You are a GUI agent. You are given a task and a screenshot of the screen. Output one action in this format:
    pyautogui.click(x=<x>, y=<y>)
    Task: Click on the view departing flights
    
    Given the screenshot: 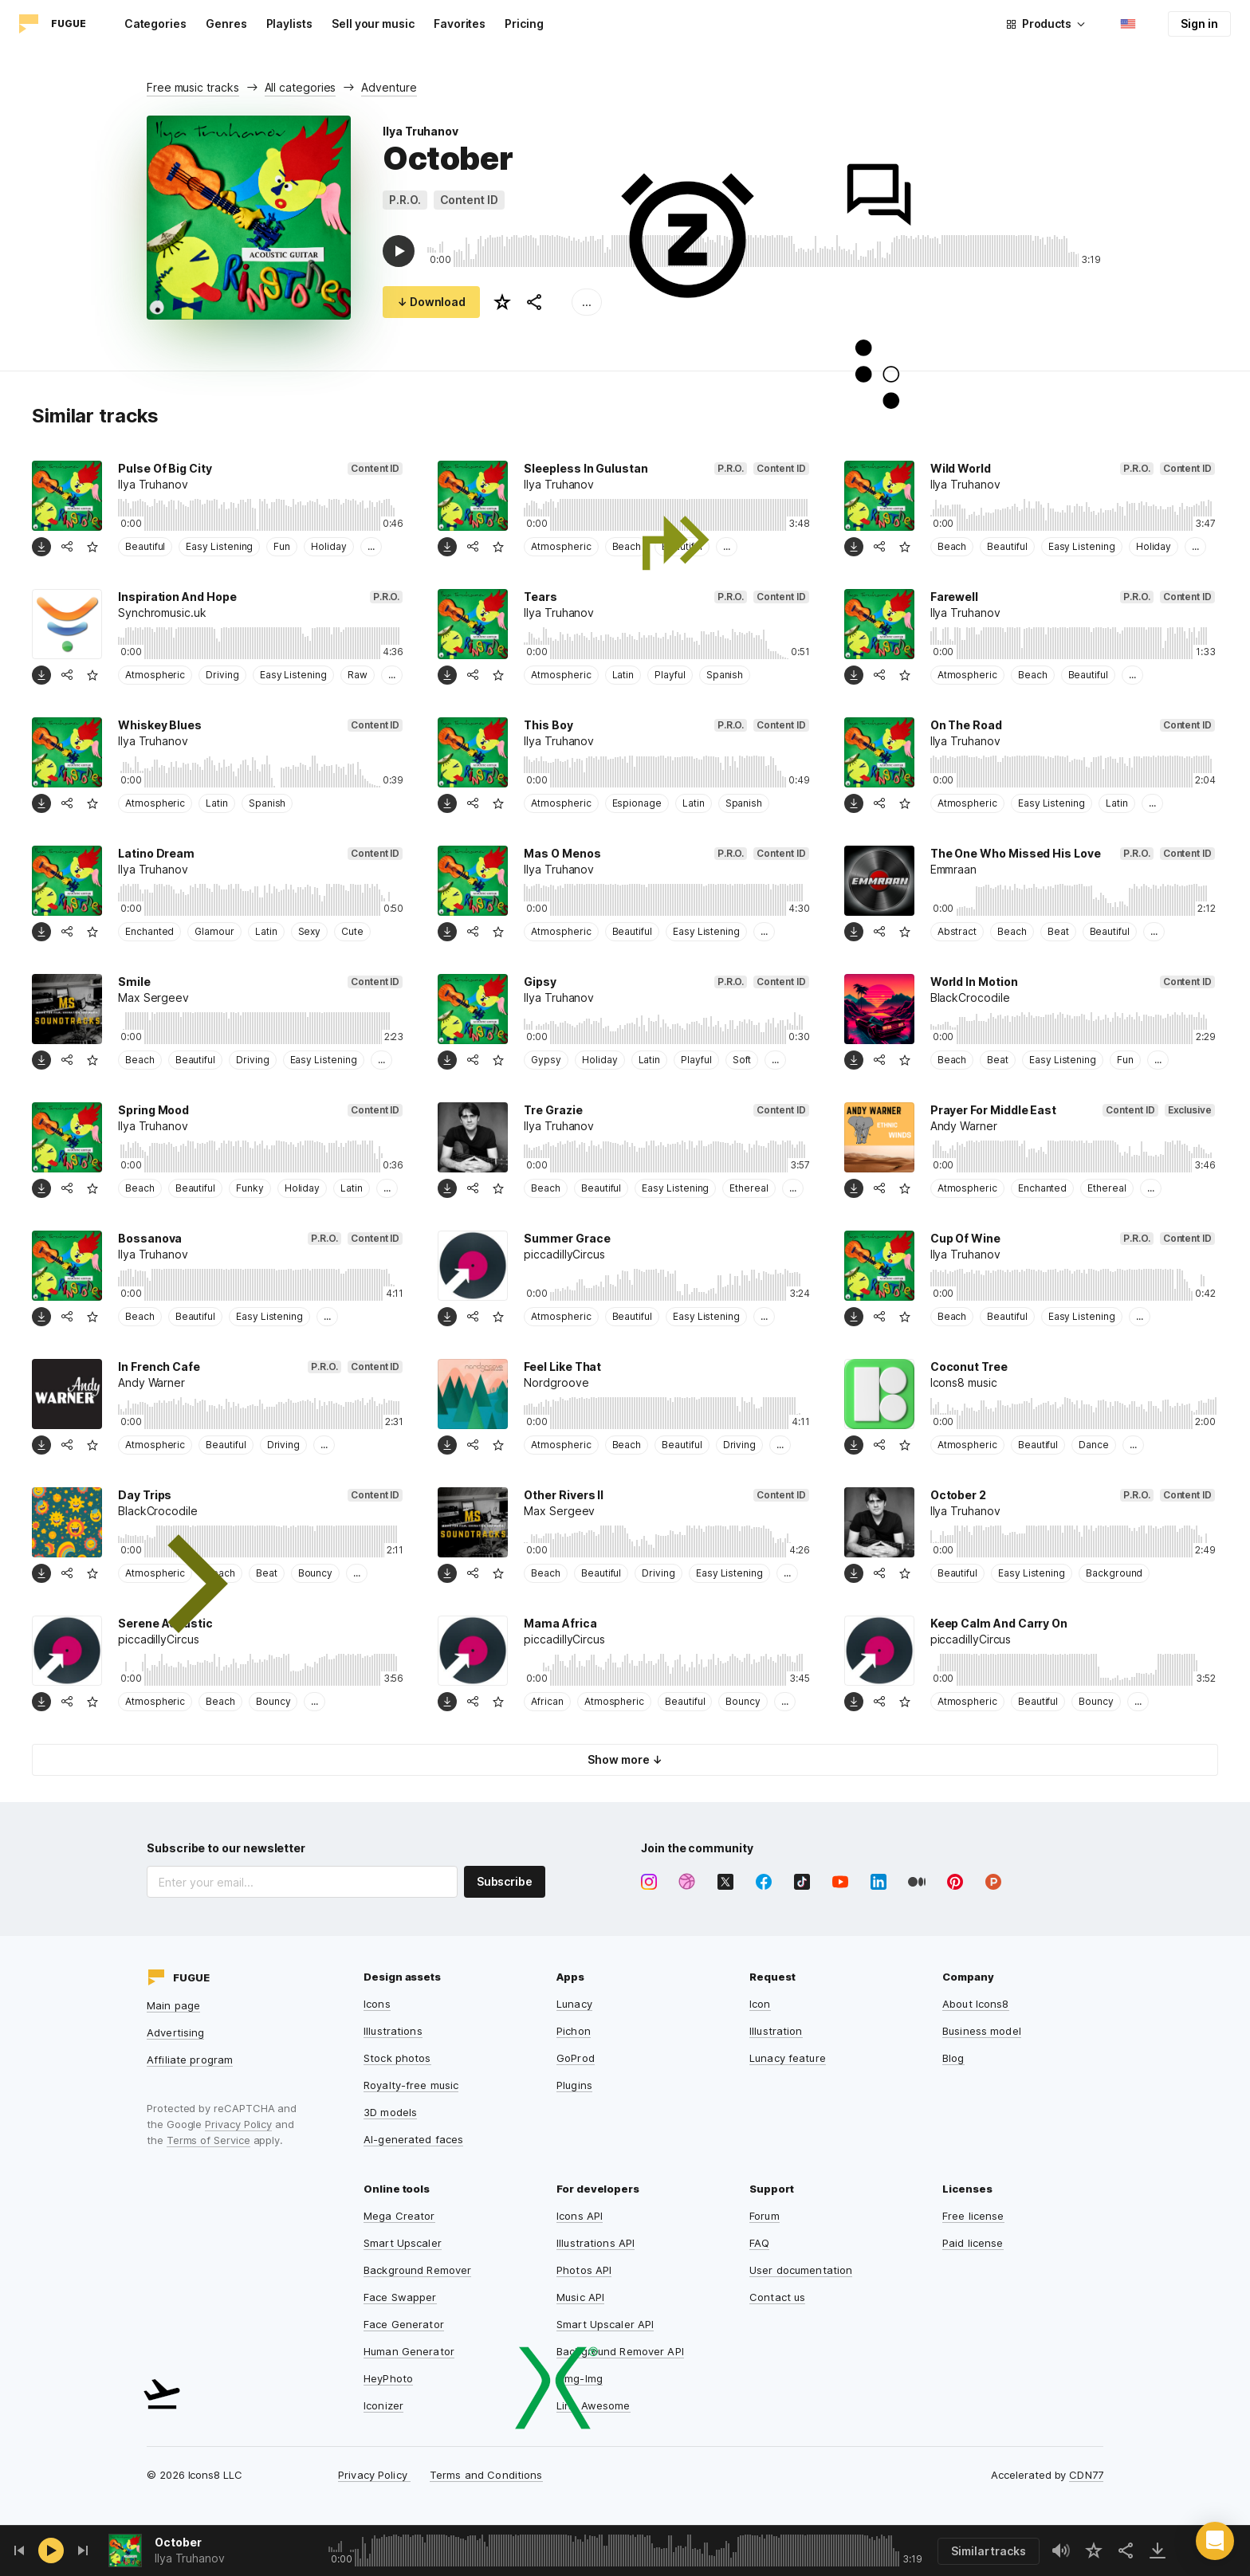 What is the action you would take?
    pyautogui.click(x=162, y=2393)
    